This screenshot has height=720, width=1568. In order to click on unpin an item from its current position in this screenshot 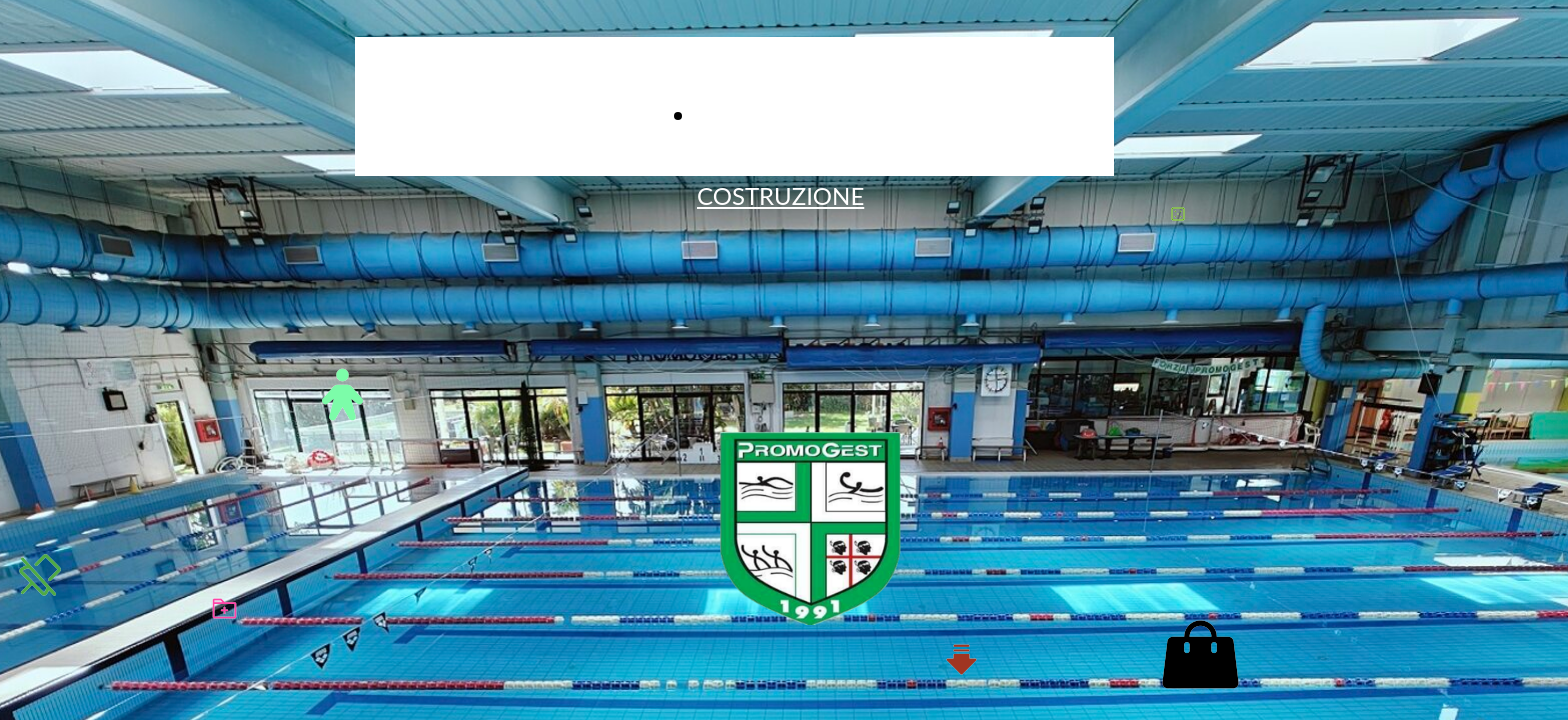, I will do `click(38, 576)`.